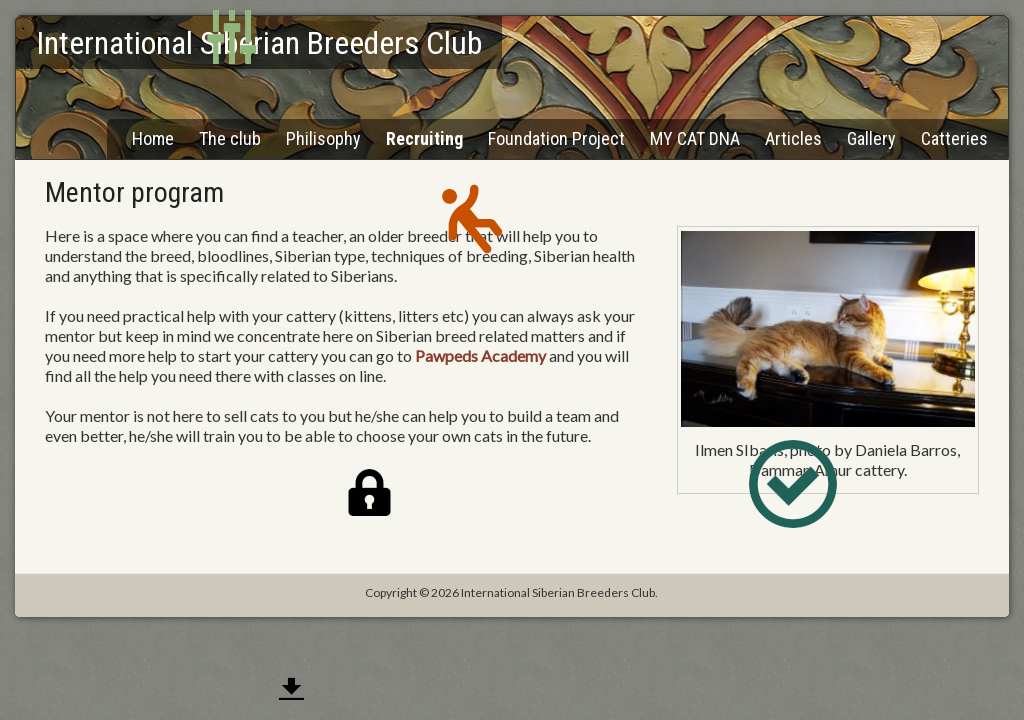  I want to click on indicates task or action completed successfully, so click(793, 484).